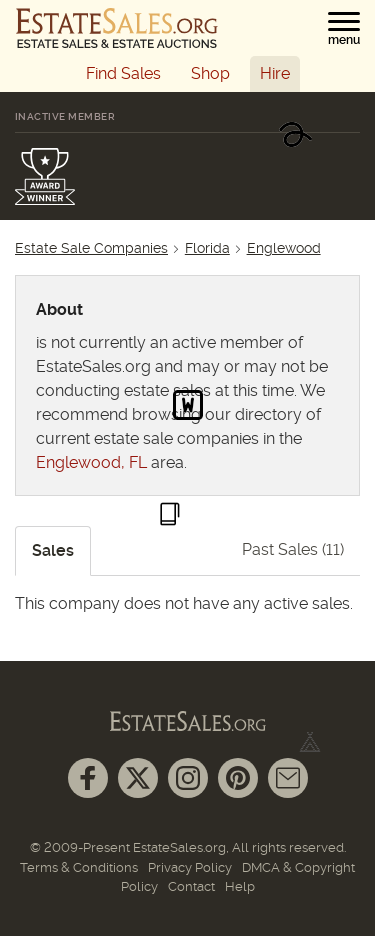  Describe the element at coordinates (188, 405) in the screenshot. I see `keyboard key for the letter W` at that location.